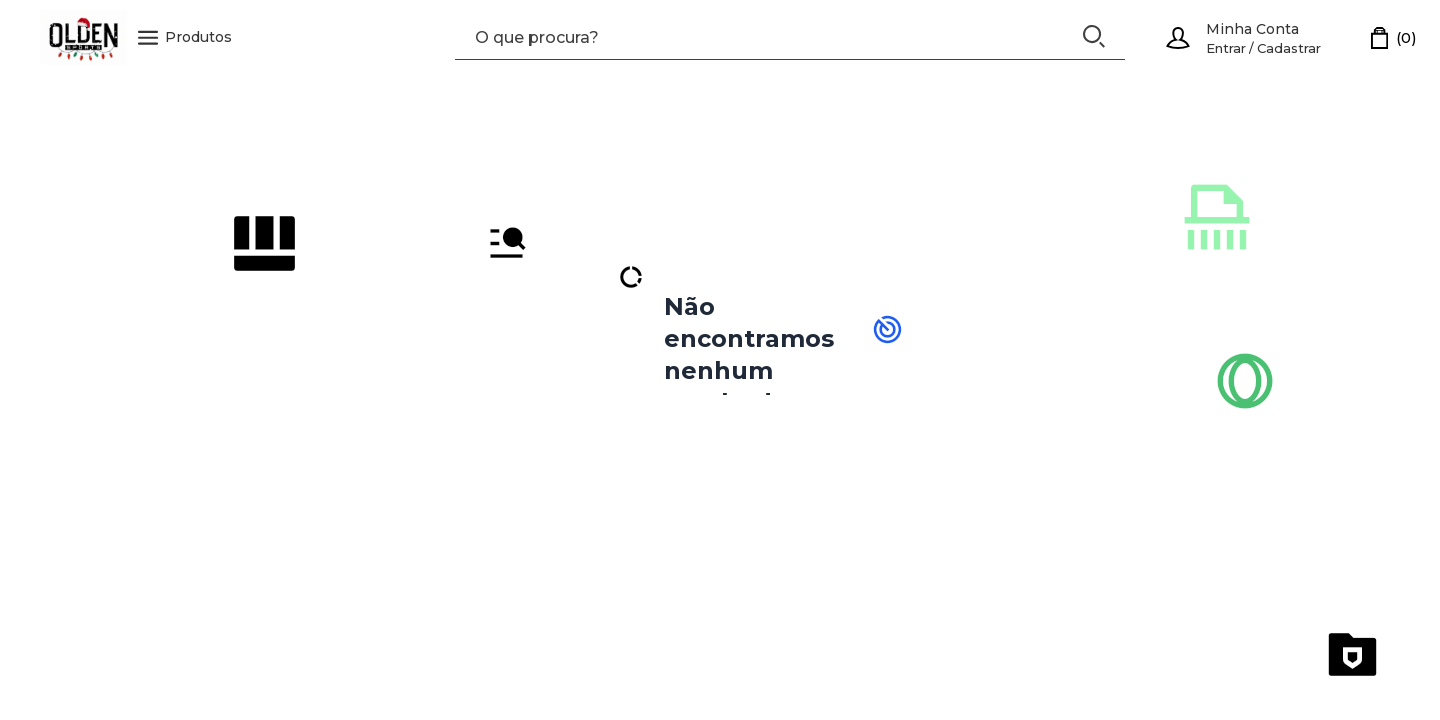  What do you see at coordinates (1217, 217) in the screenshot?
I see `permanently delete a document` at bounding box center [1217, 217].